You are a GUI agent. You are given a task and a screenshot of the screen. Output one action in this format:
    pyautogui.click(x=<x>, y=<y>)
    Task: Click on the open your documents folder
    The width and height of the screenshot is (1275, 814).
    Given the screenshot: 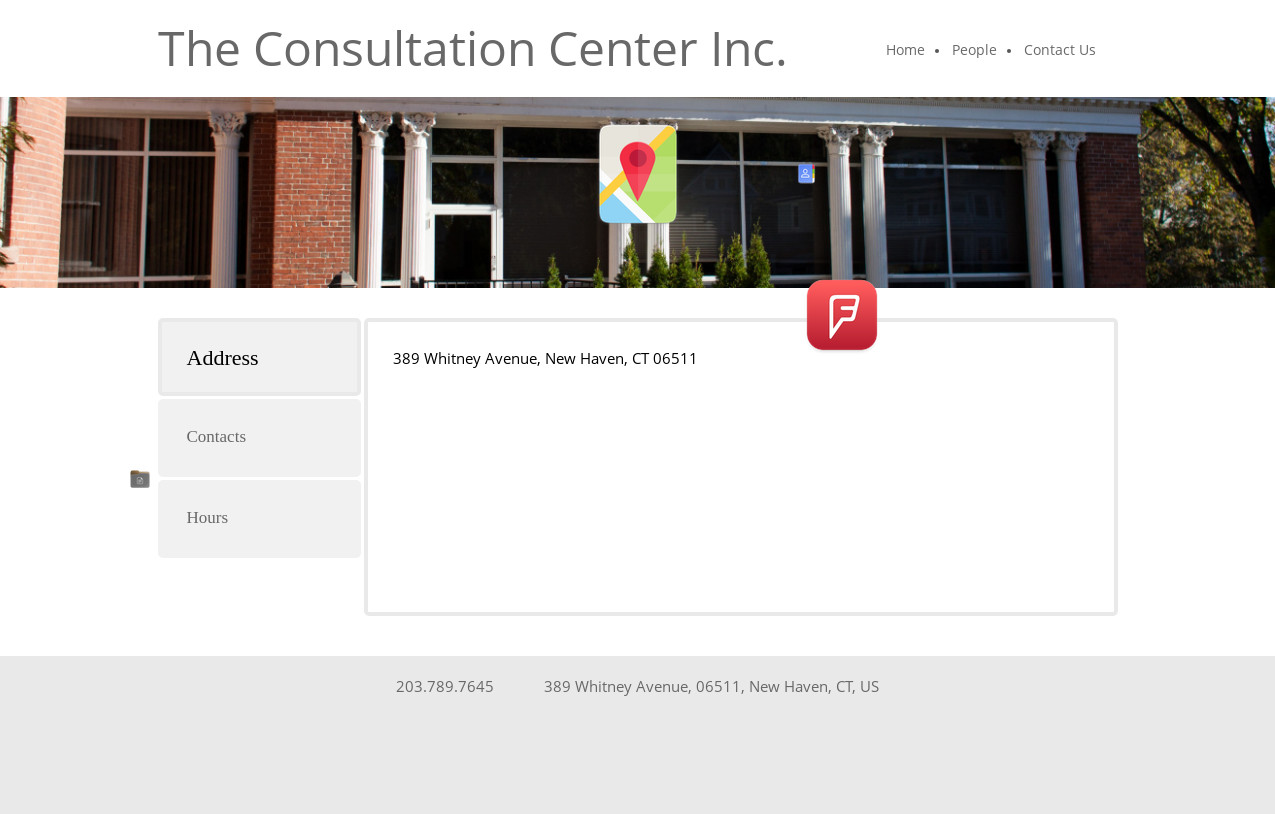 What is the action you would take?
    pyautogui.click(x=140, y=479)
    